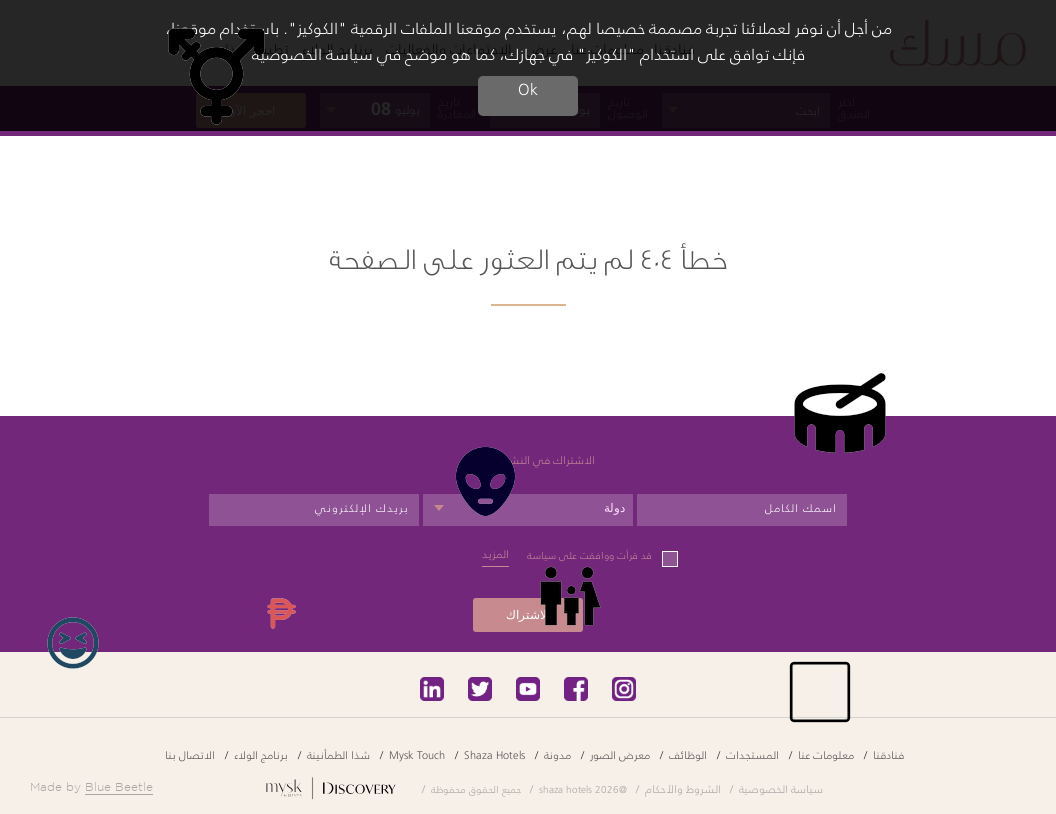 This screenshot has height=814, width=1056. What do you see at coordinates (216, 76) in the screenshot?
I see `indicates transgender or gender-diverse identity` at bounding box center [216, 76].